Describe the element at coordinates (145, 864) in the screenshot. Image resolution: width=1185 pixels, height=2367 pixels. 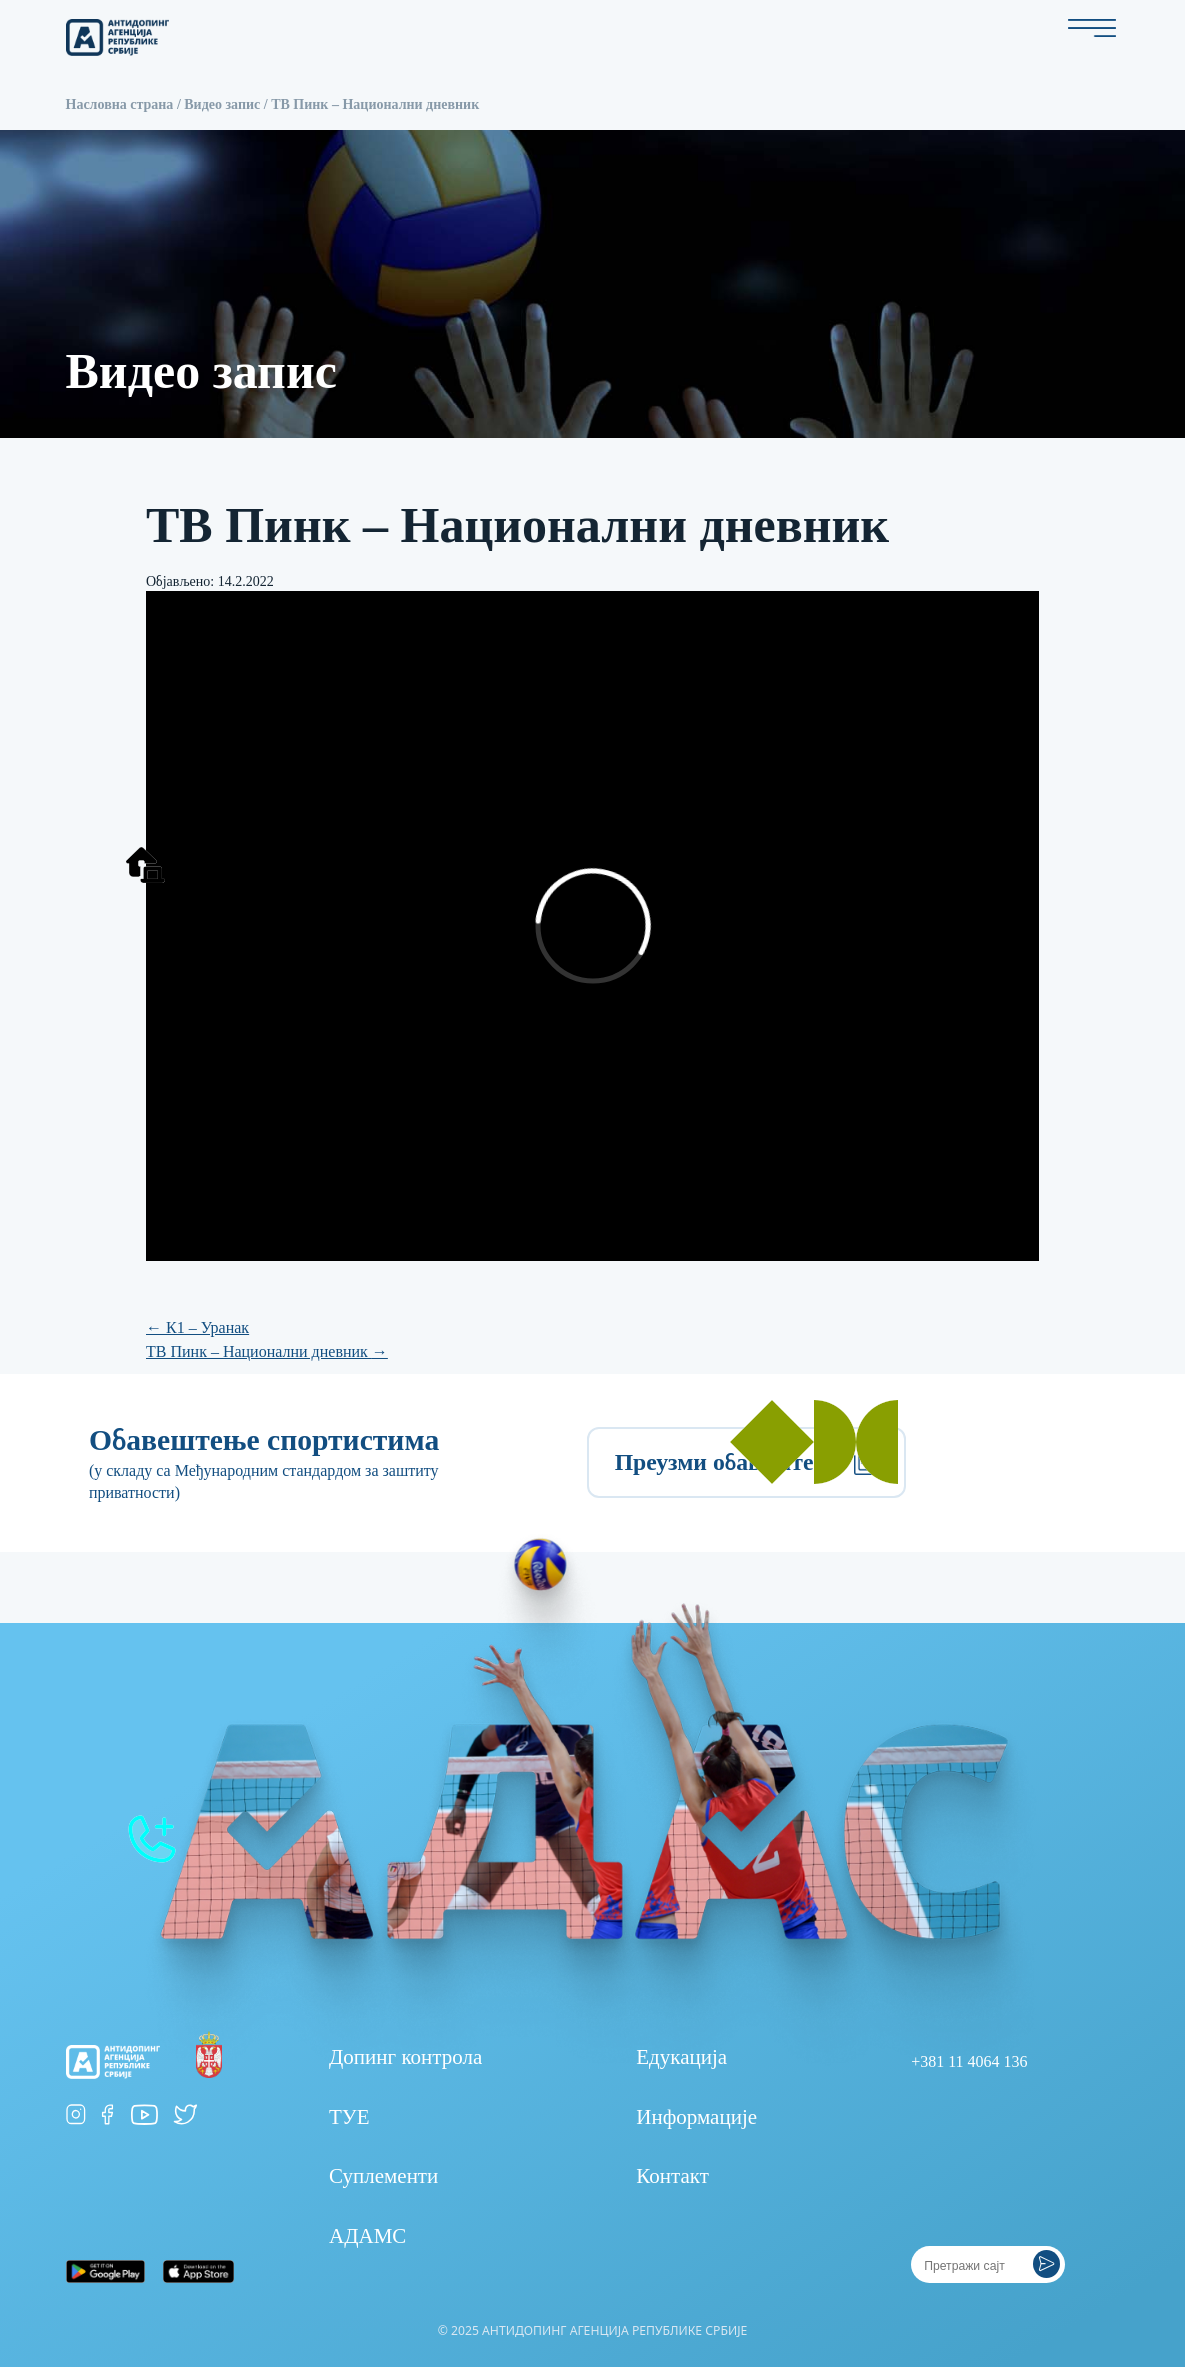
I see `work from home or remote work mode` at that location.